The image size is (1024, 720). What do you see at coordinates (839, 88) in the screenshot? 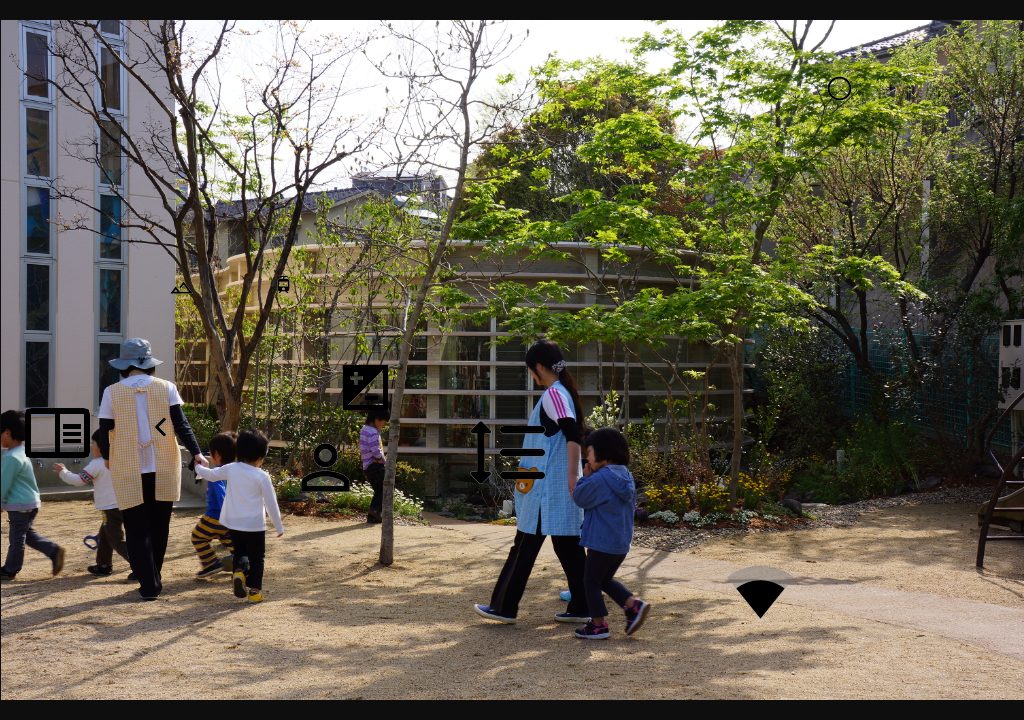
I see `unselected radio button option` at bounding box center [839, 88].